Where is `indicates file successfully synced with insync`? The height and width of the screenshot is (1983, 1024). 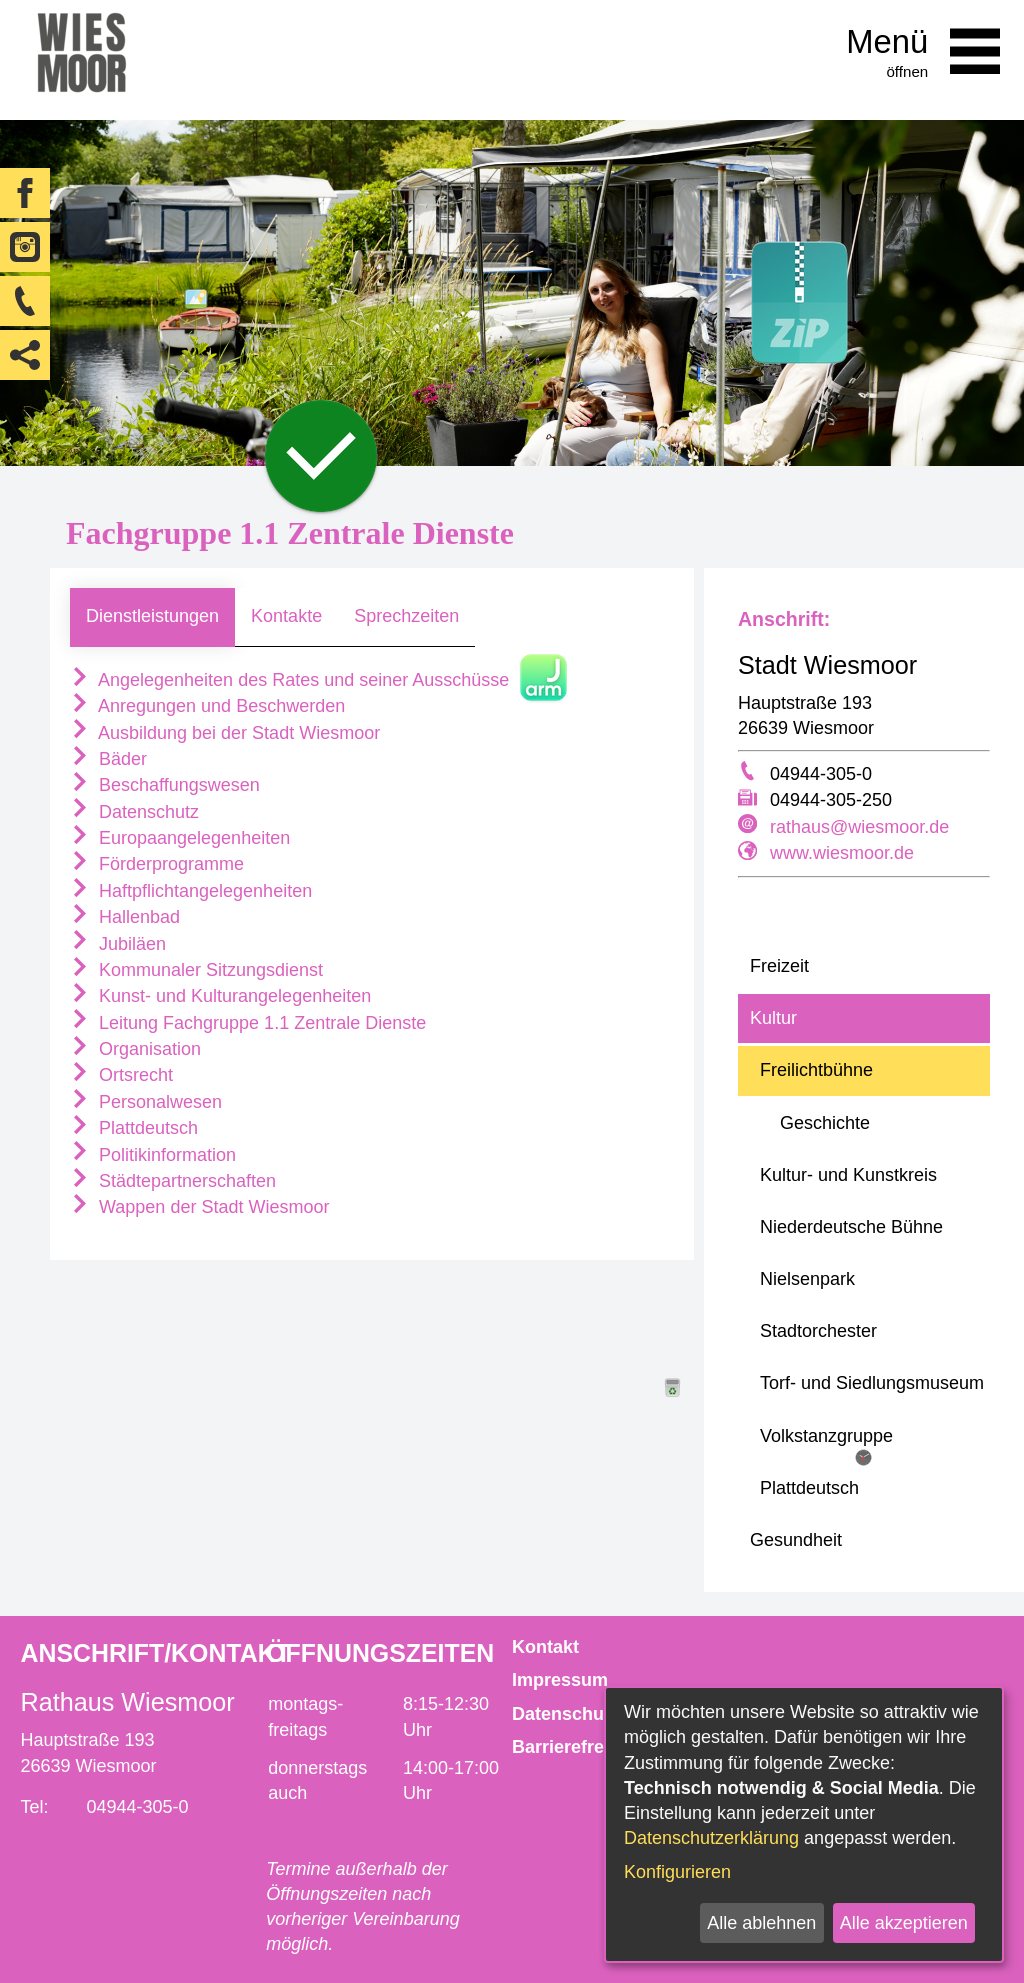 indicates file successfully synced with insync is located at coordinates (321, 456).